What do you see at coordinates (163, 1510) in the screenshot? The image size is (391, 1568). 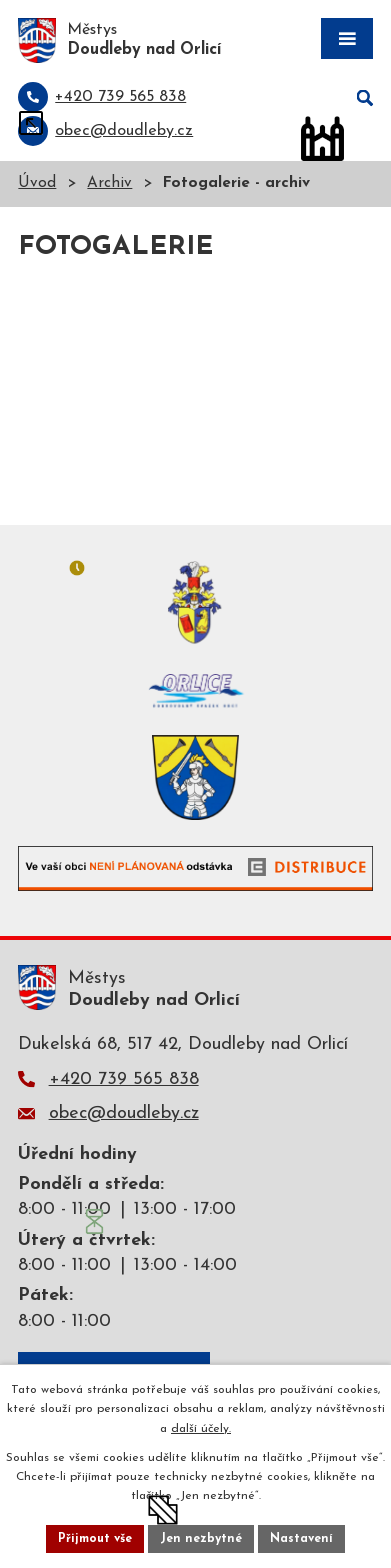 I see `merge or combine selected layers` at bounding box center [163, 1510].